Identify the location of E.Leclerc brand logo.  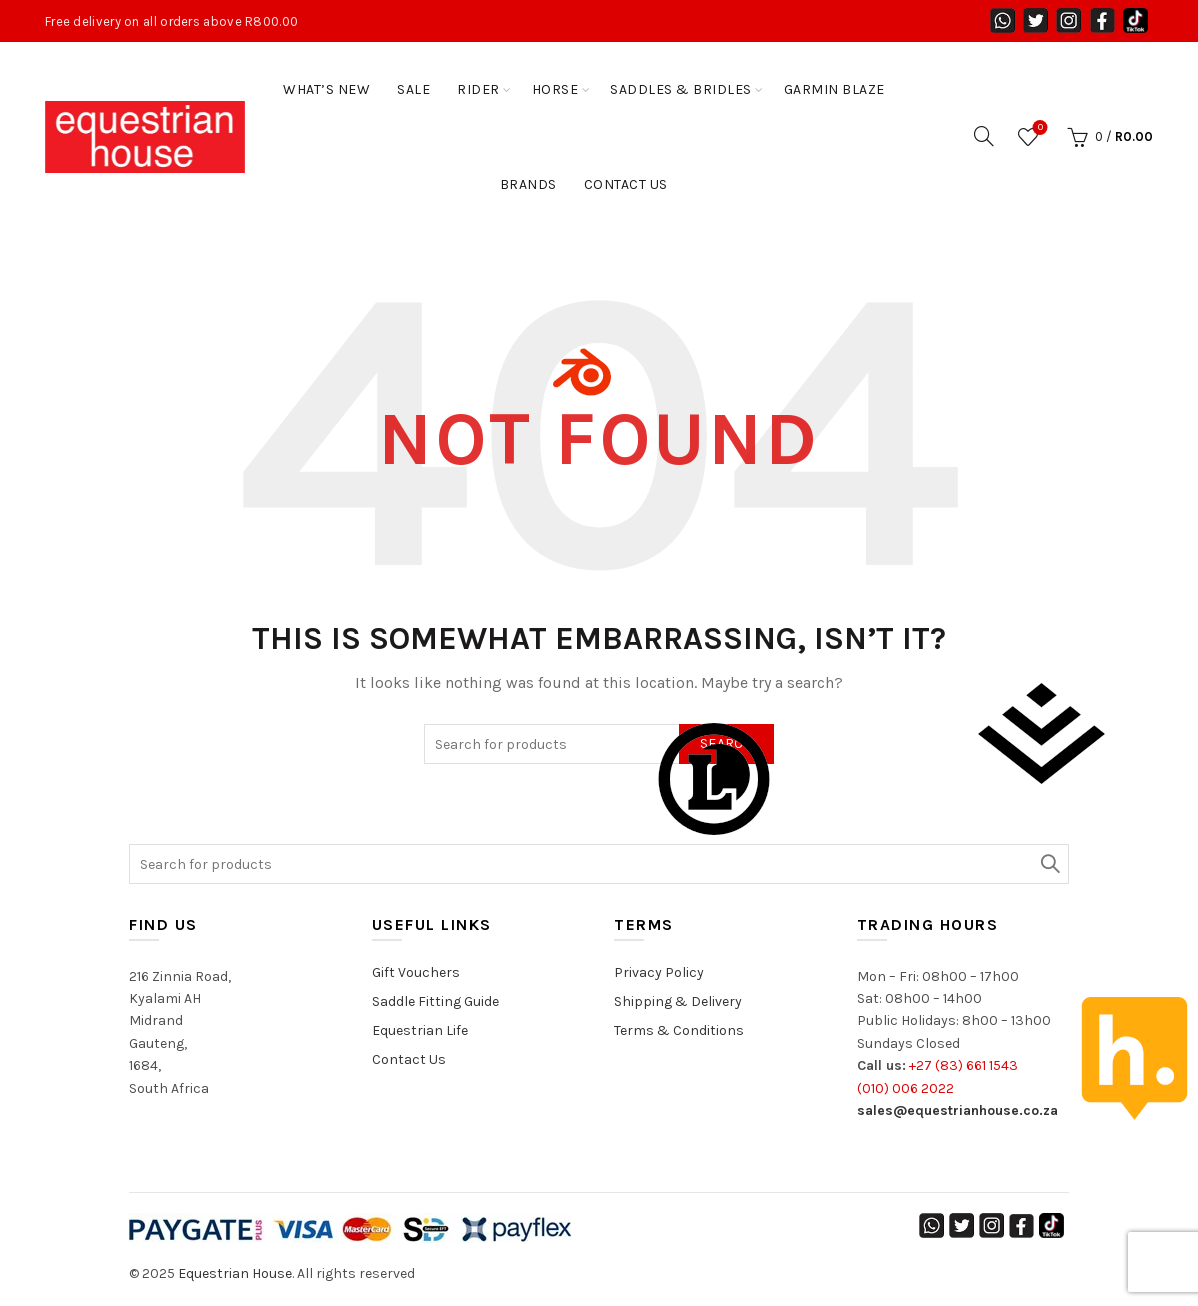
(714, 779).